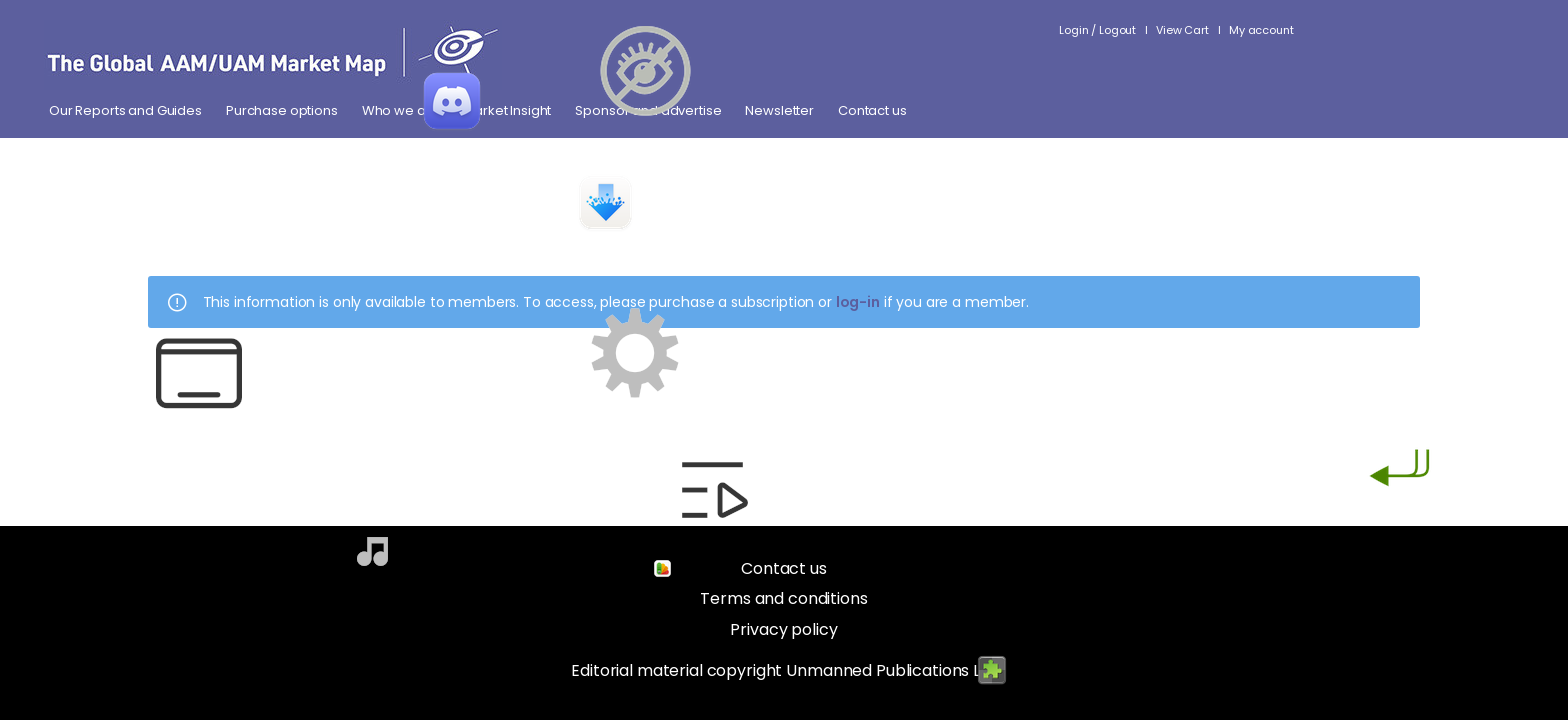  I want to click on access desktop preferences or display settings, so click(199, 376).